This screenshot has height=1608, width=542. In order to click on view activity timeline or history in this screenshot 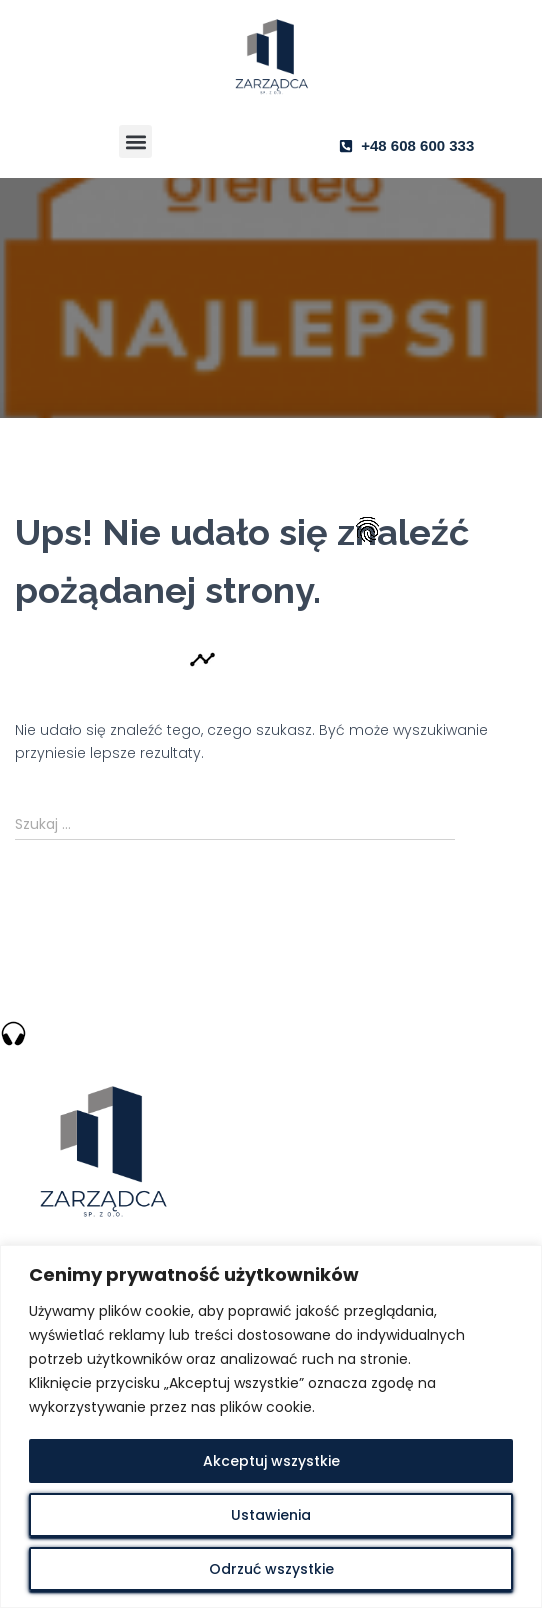, I will do `click(202, 659)`.